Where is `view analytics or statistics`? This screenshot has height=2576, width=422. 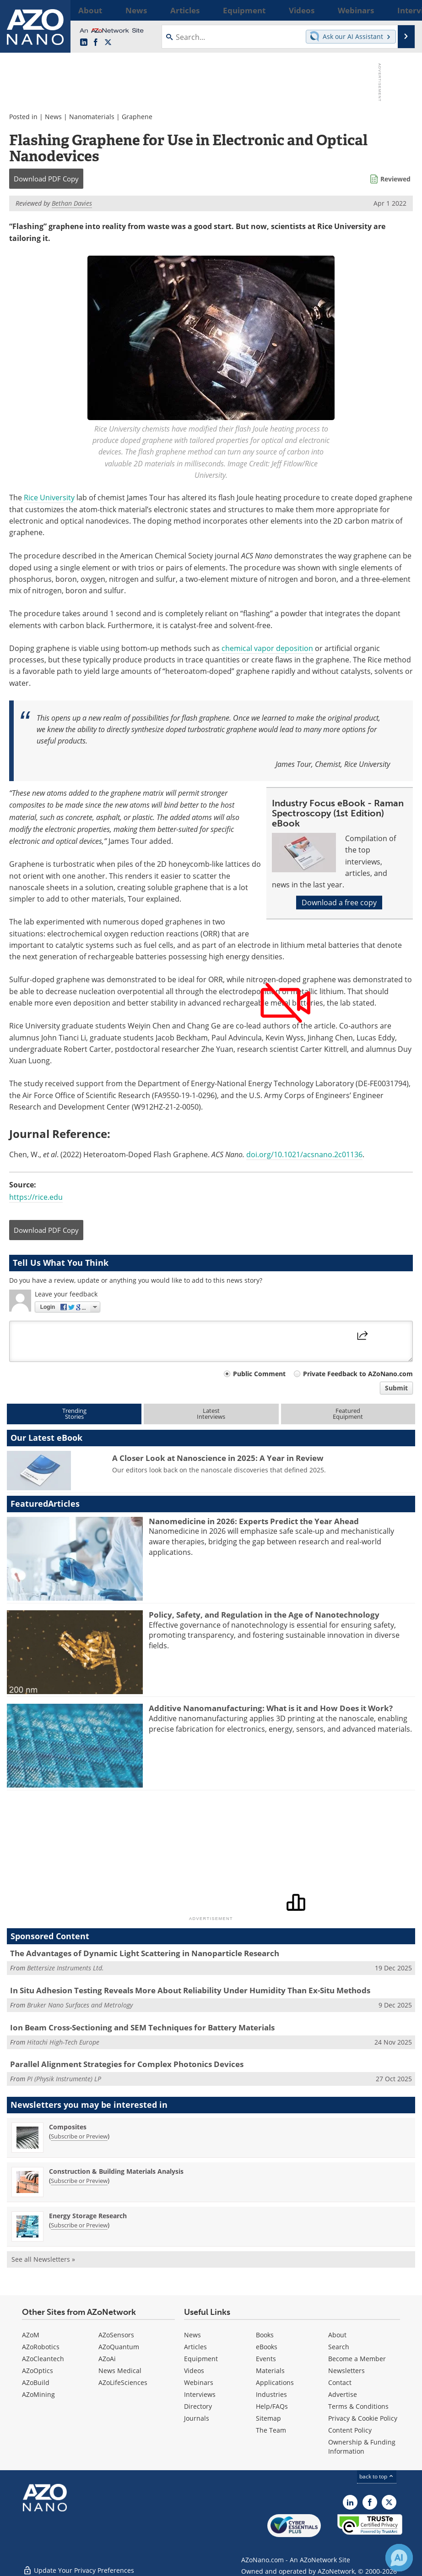
view analytics or statistics is located at coordinates (296, 1902).